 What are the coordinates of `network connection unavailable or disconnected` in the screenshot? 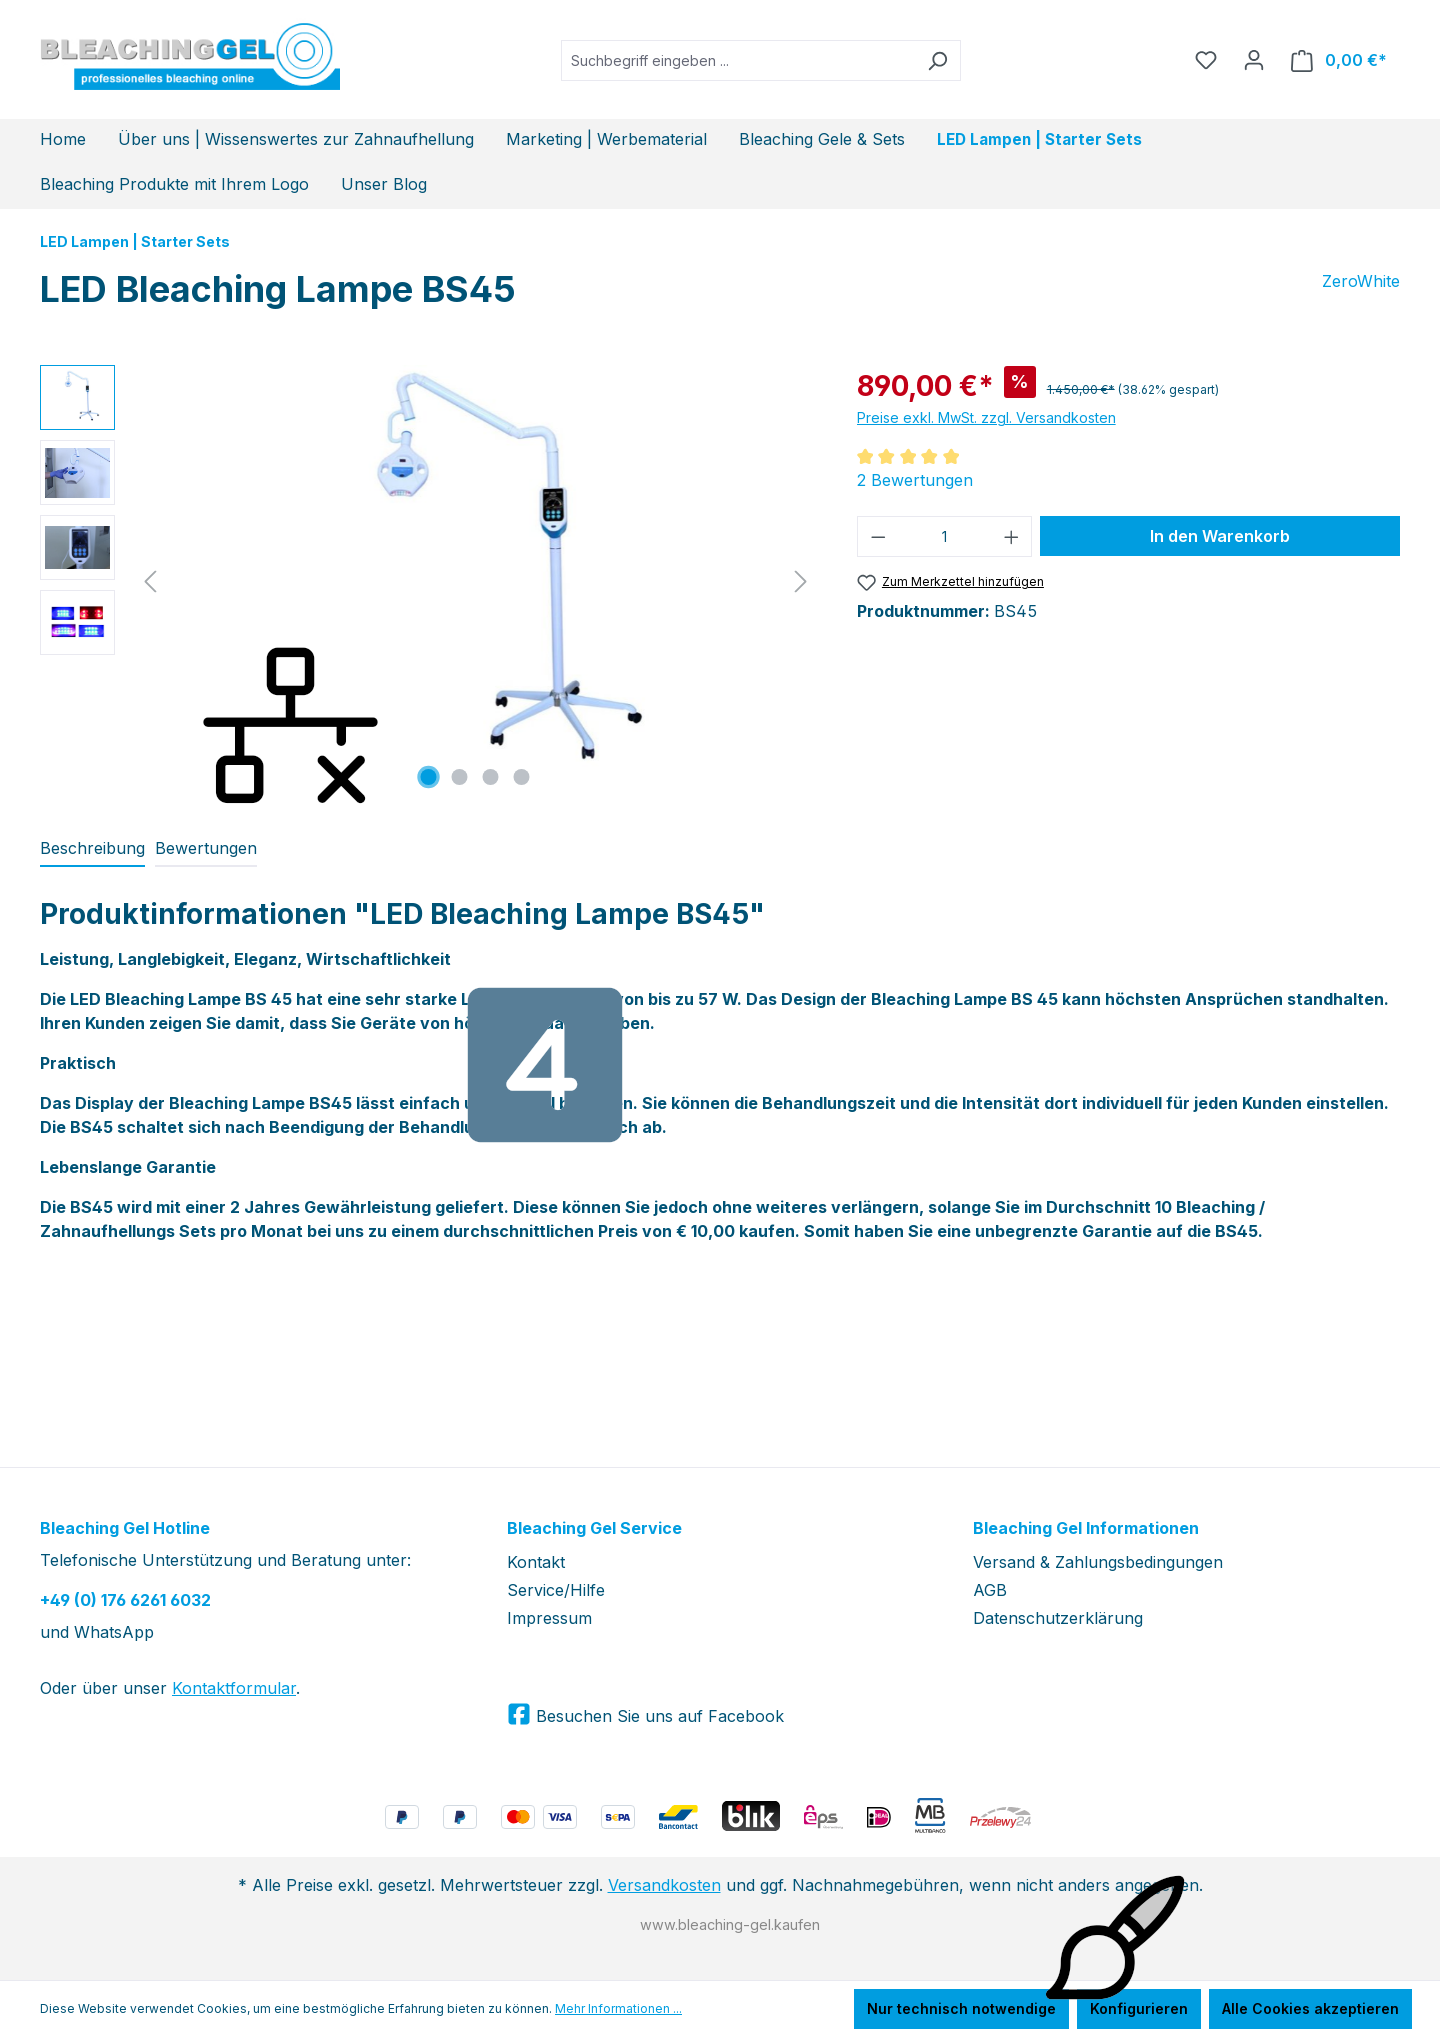 It's located at (290, 728).